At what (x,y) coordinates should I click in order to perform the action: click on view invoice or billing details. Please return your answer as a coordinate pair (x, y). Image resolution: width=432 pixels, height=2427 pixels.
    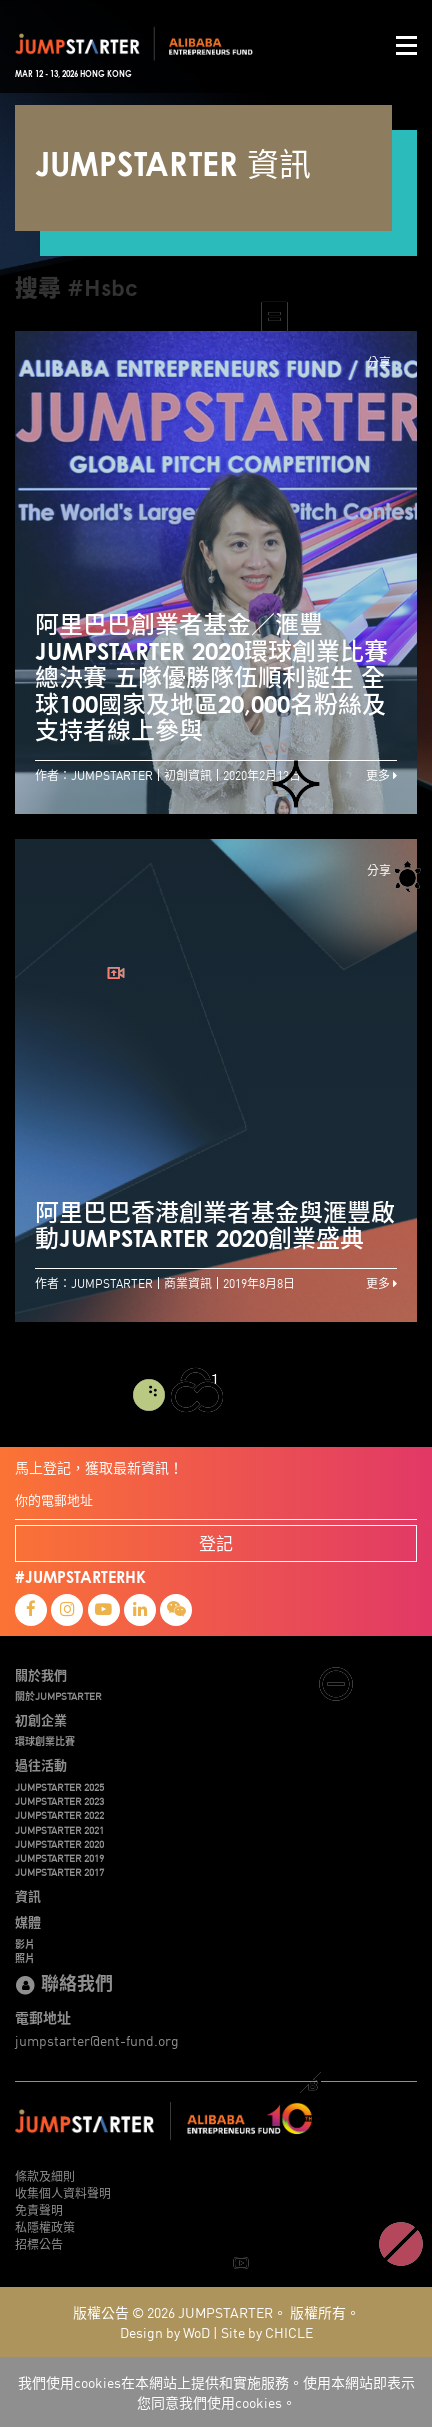
    Looking at the image, I should click on (274, 316).